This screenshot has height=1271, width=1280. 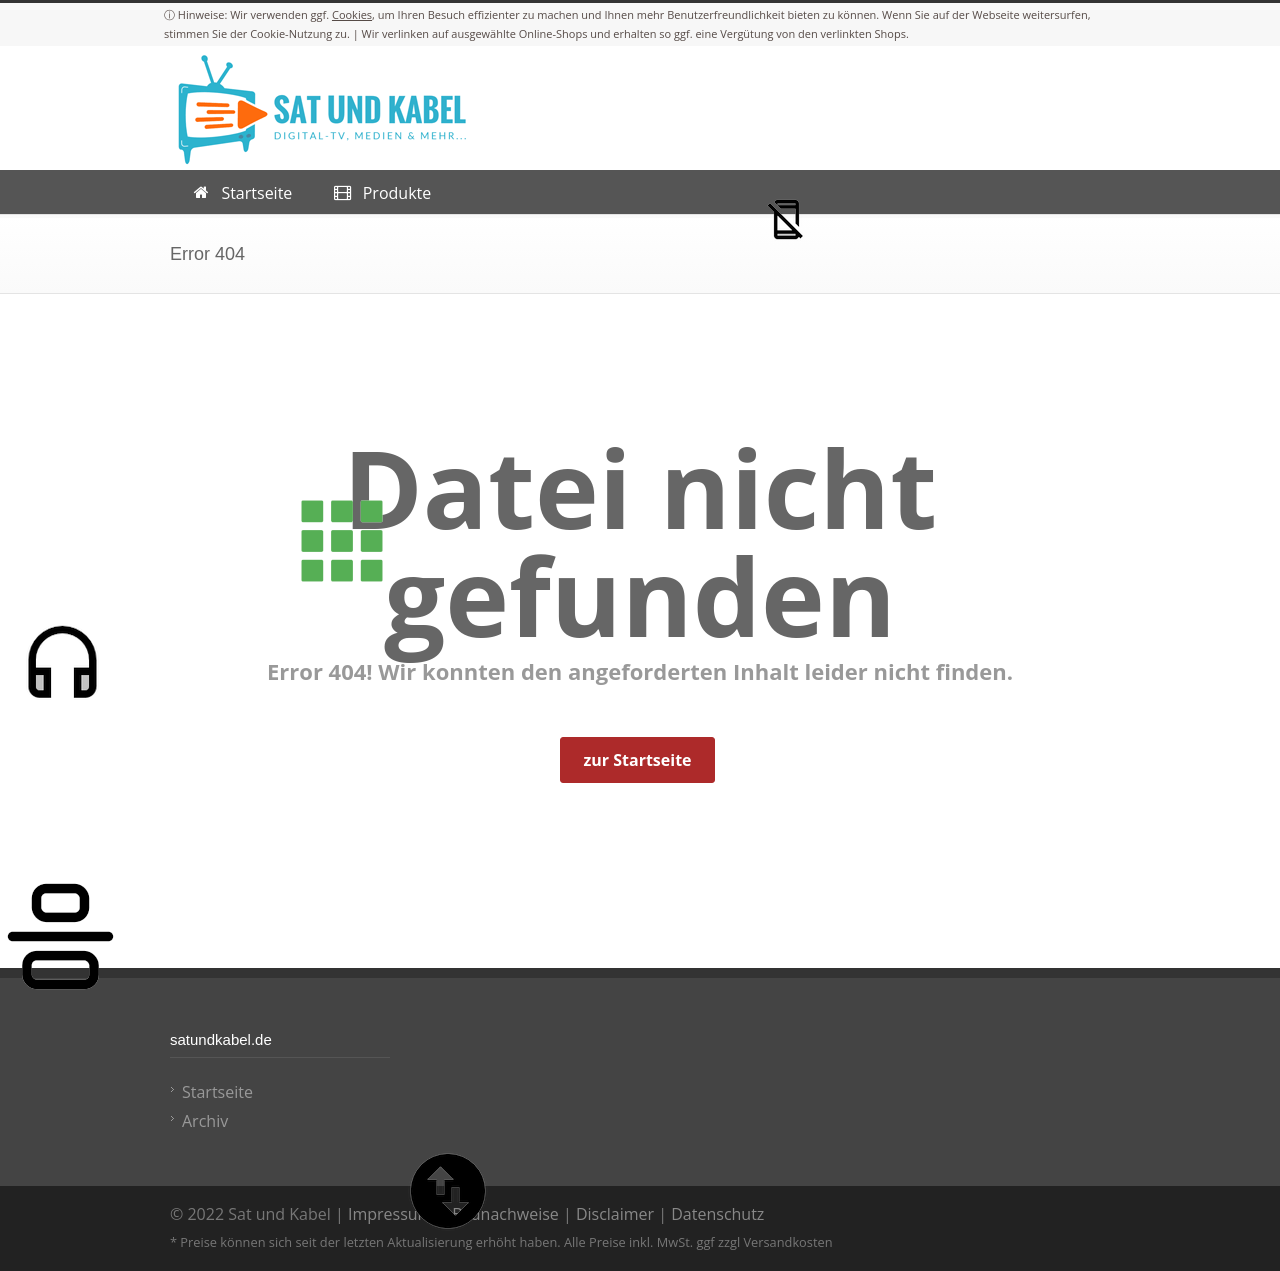 I want to click on access audio or voice support, so click(x=62, y=667).